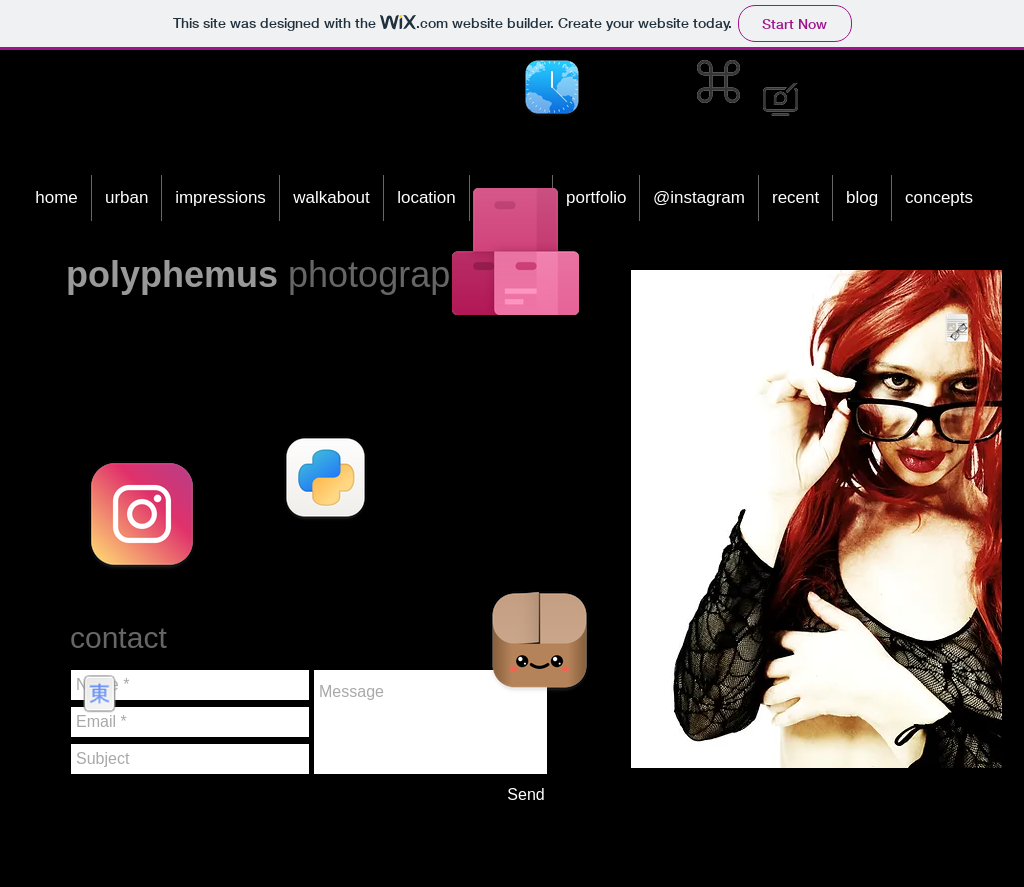  I want to click on access display appearance settings, so click(780, 100).